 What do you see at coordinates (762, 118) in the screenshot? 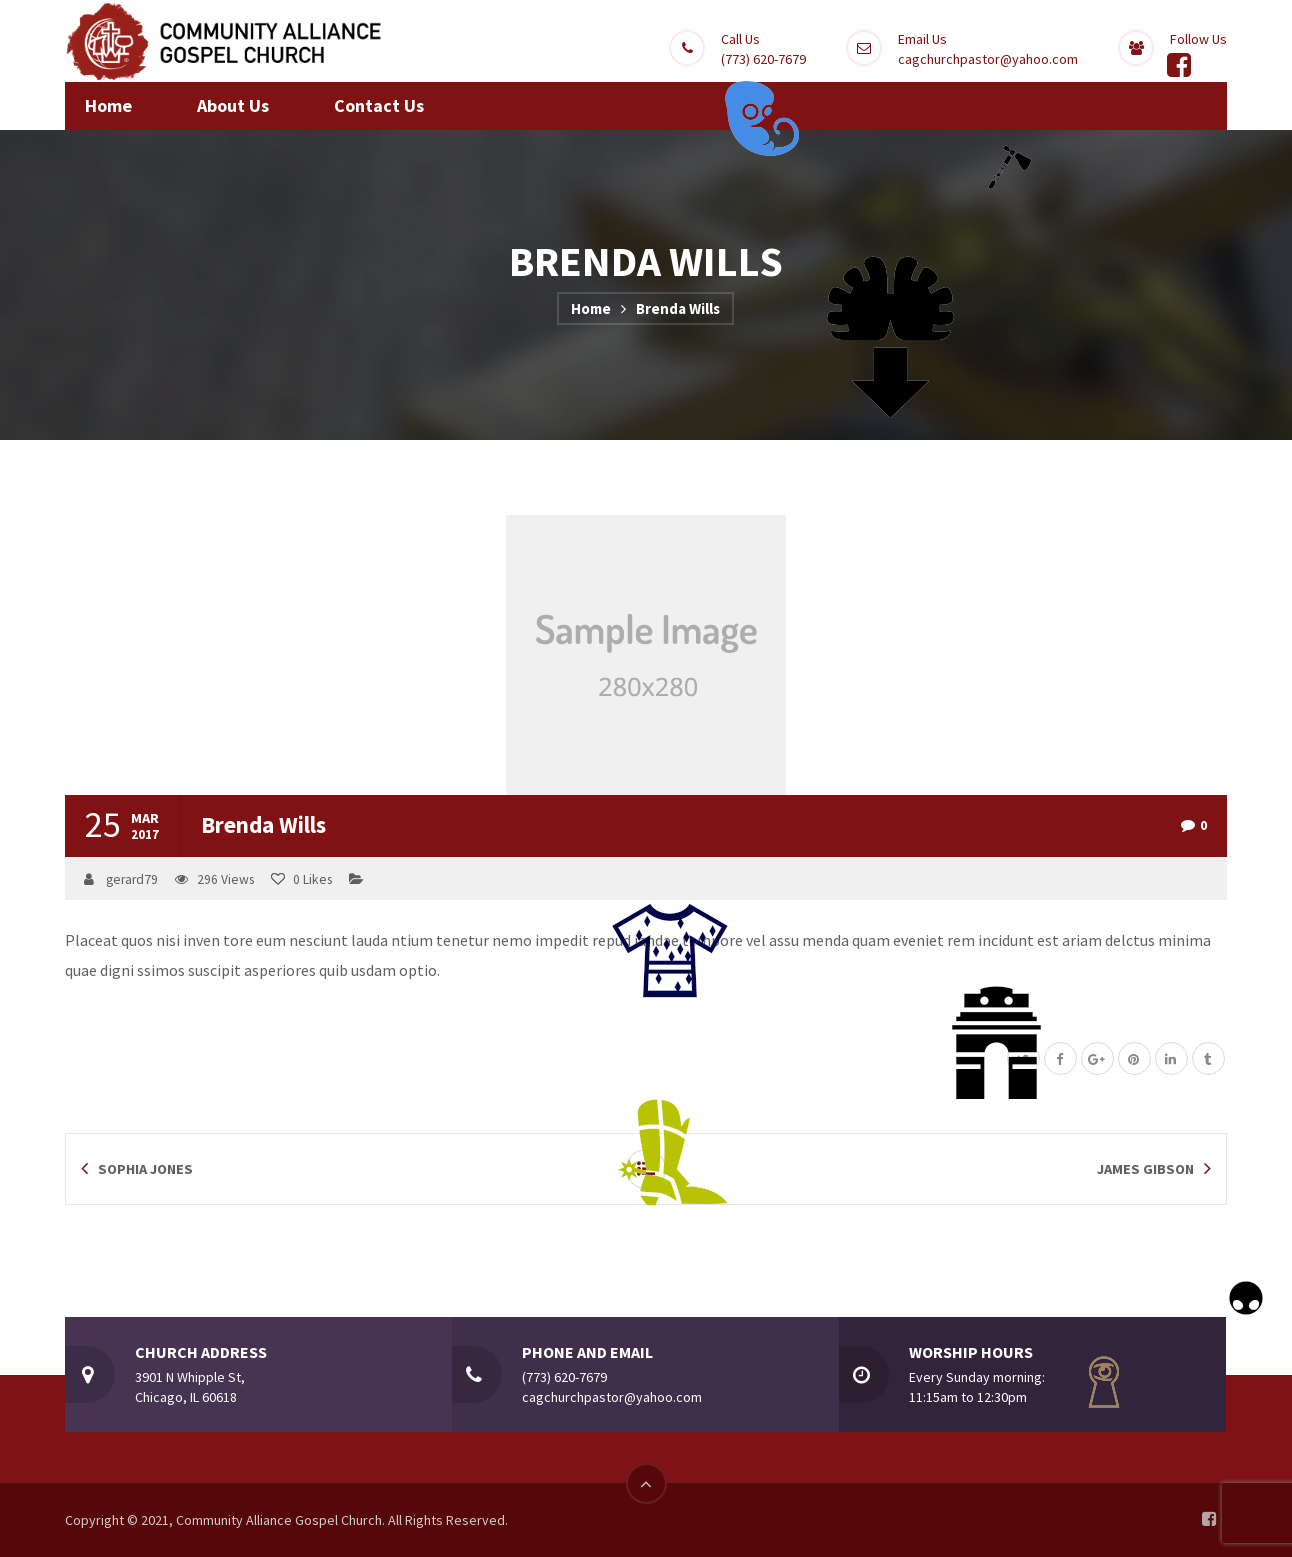
I see `indicates pregnancy or fetal development status` at bounding box center [762, 118].